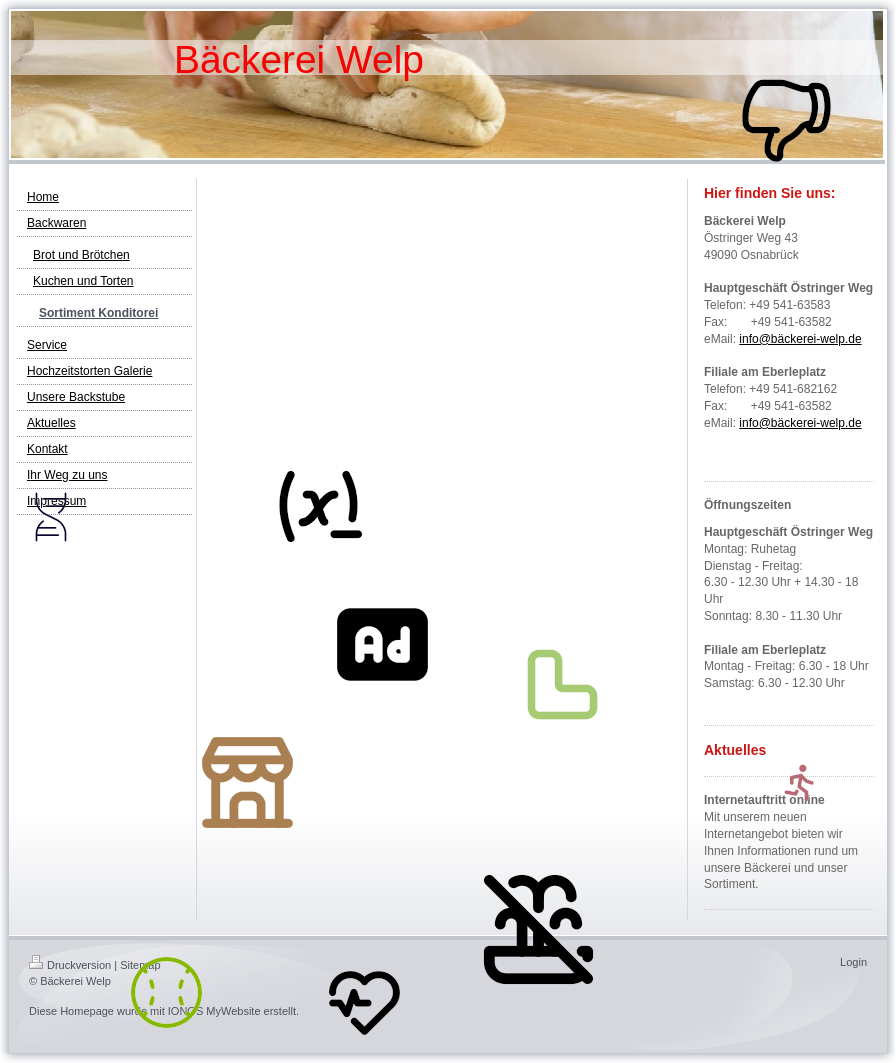 This screenshot has width=896, height=1063. Describe the element at coordinates (786, 116) in the screenshot. I see `dislike or downvote content` at that location.